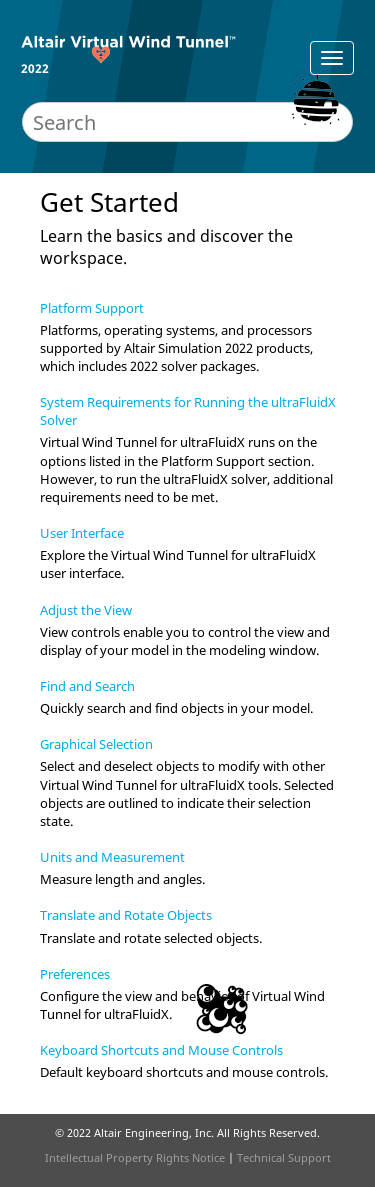 The height and width of the screenshot is (1187, 375). Describe the element at coordinates (316, 99) in the screenshot. I see `view beehive or apiary location` at that location.